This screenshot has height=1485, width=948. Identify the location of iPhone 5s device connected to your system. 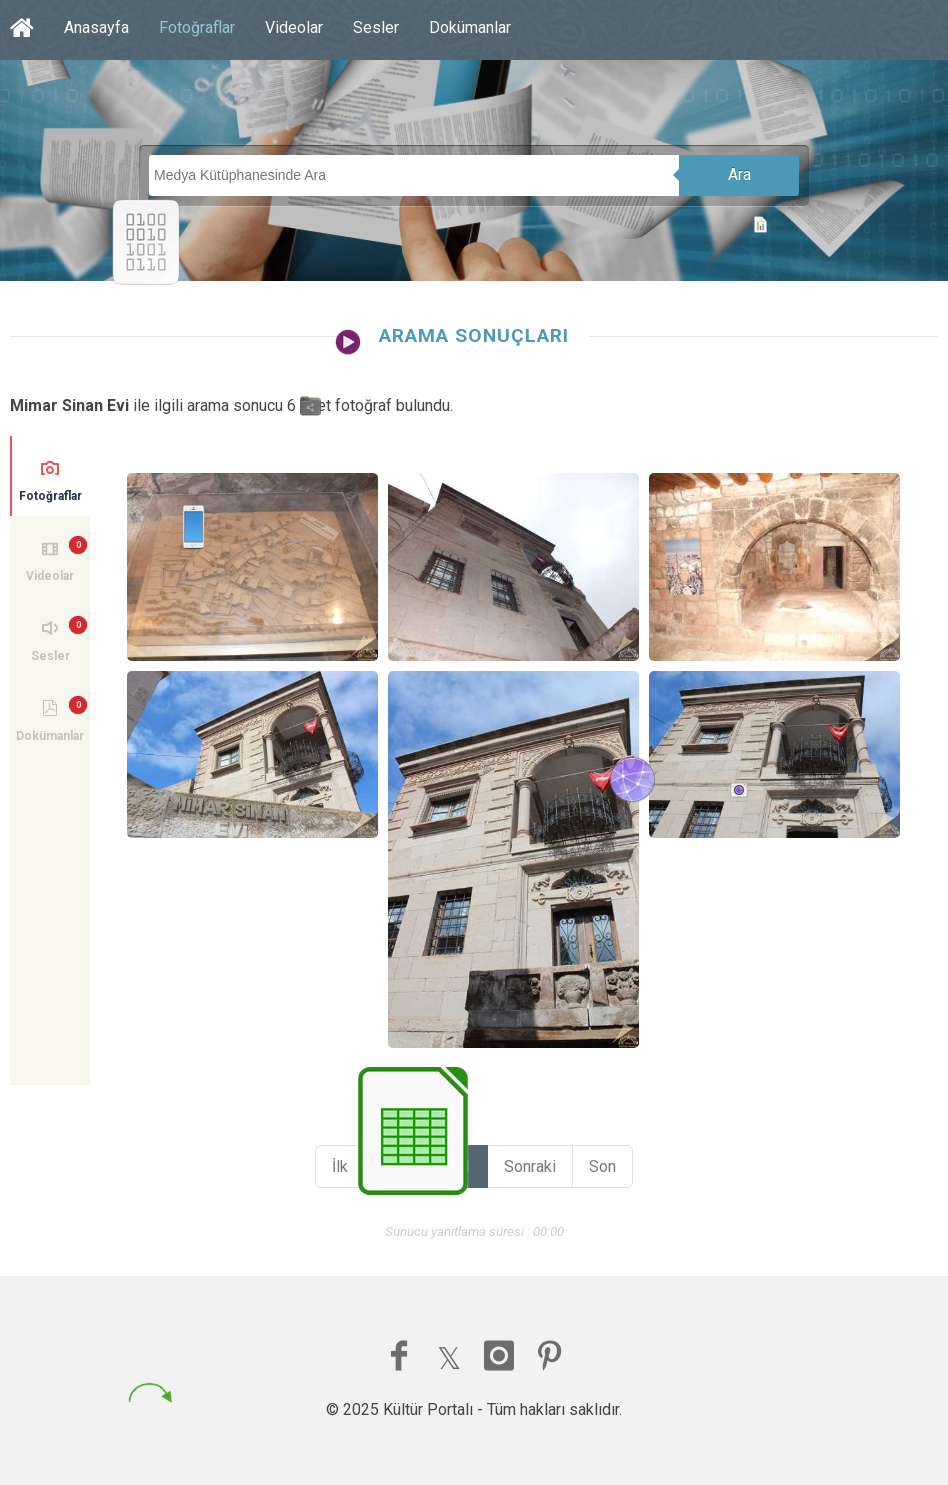
(193, 527).